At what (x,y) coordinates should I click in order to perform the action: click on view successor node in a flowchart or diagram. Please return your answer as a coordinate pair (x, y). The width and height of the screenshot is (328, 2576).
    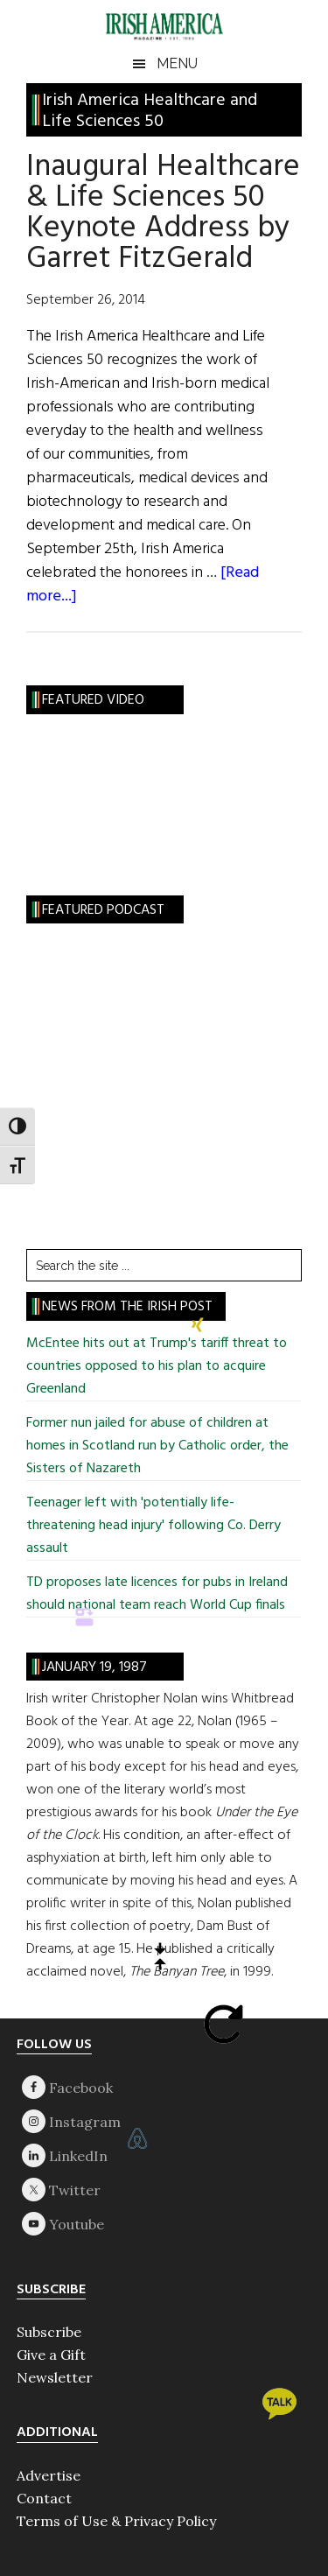
    Looking at the image, I should click on (84, 1617).